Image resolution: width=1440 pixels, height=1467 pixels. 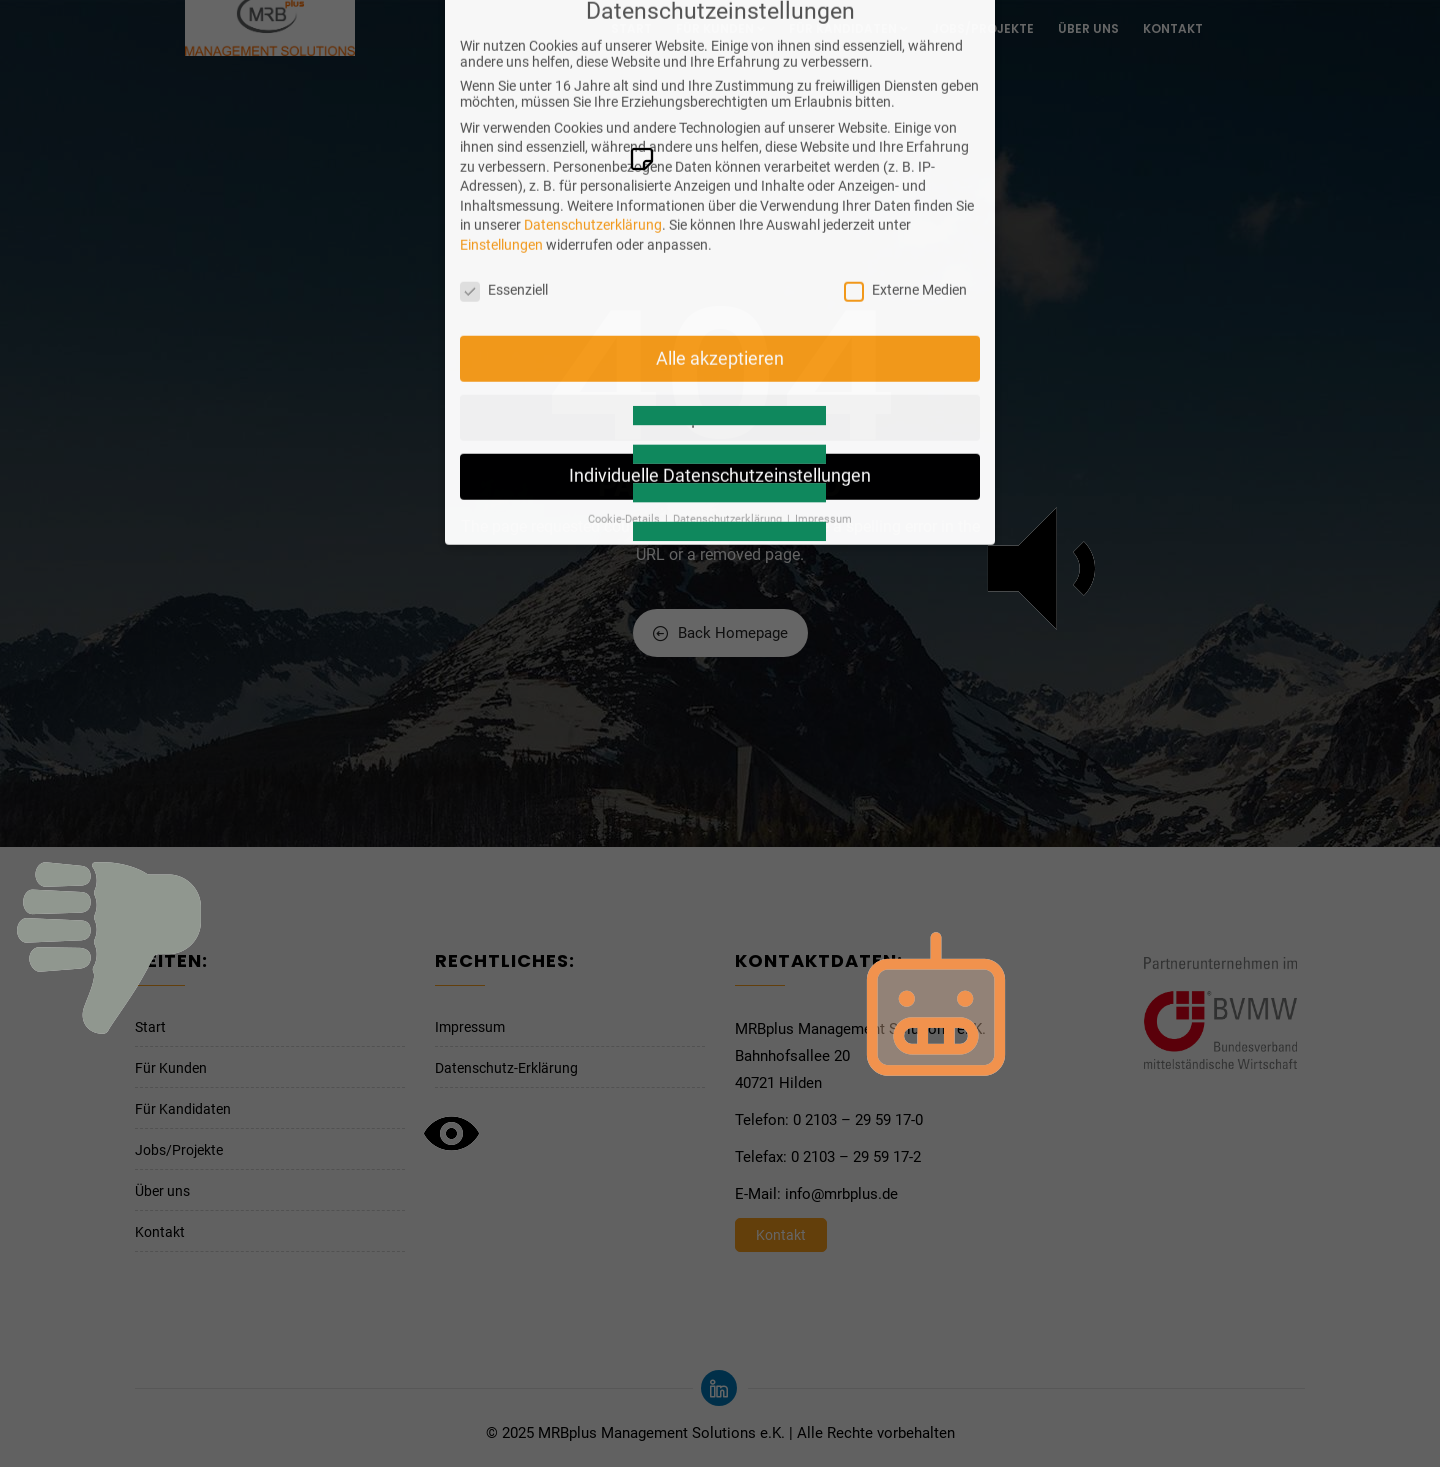 I want to click on show hidden content, so click(x=451, y=1133).